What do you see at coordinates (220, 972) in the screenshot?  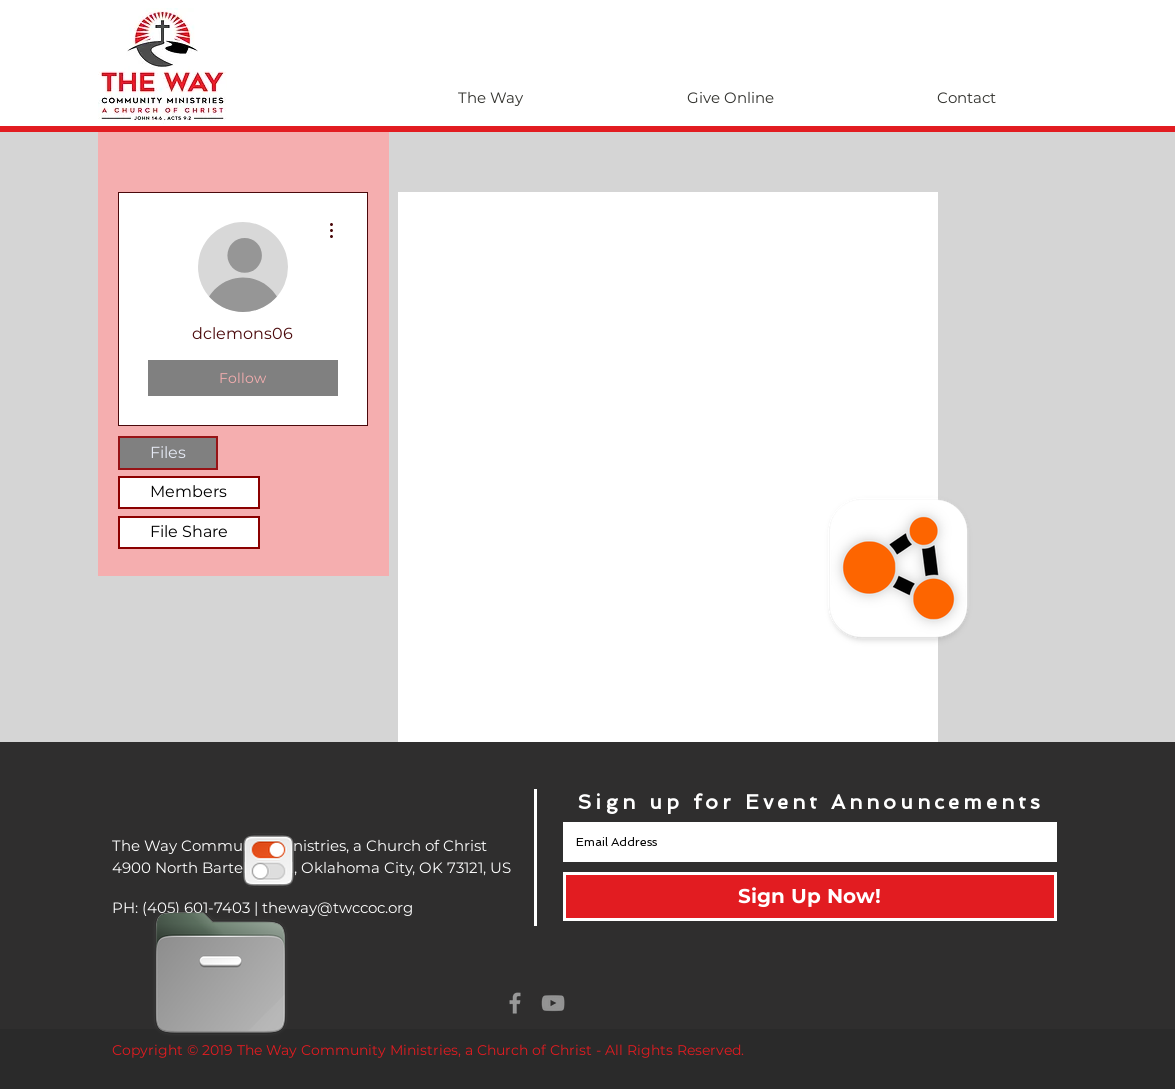 I see `open the file manager application` at bounding box center [220, 972].